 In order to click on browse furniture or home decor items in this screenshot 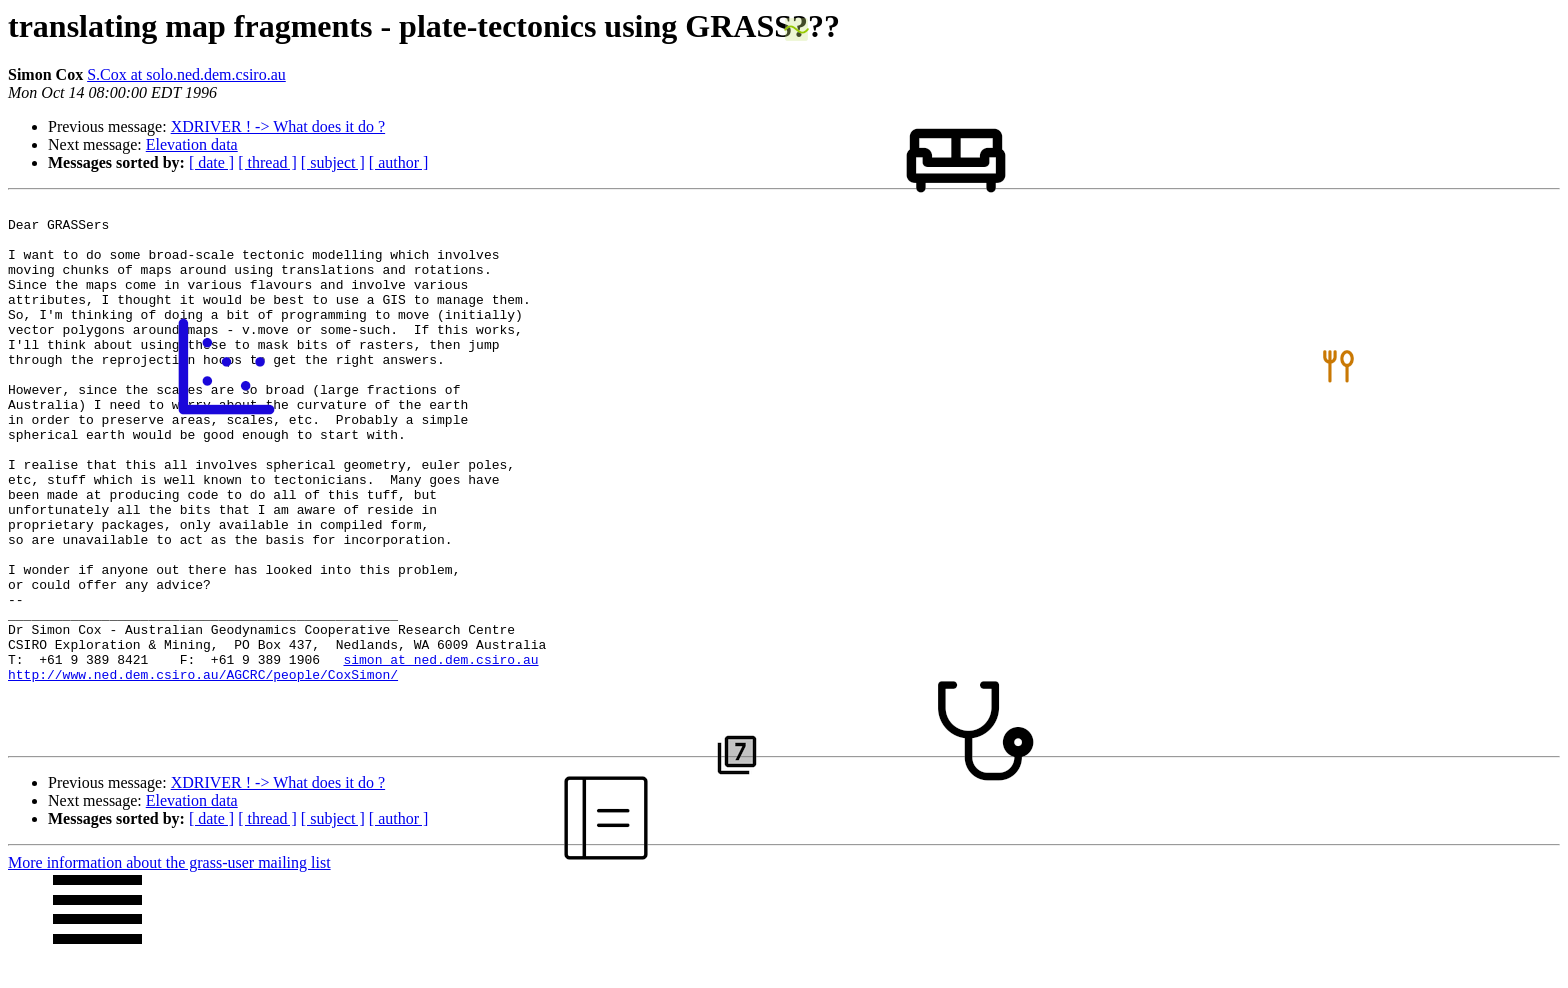, I will do `click(956, 159)`.